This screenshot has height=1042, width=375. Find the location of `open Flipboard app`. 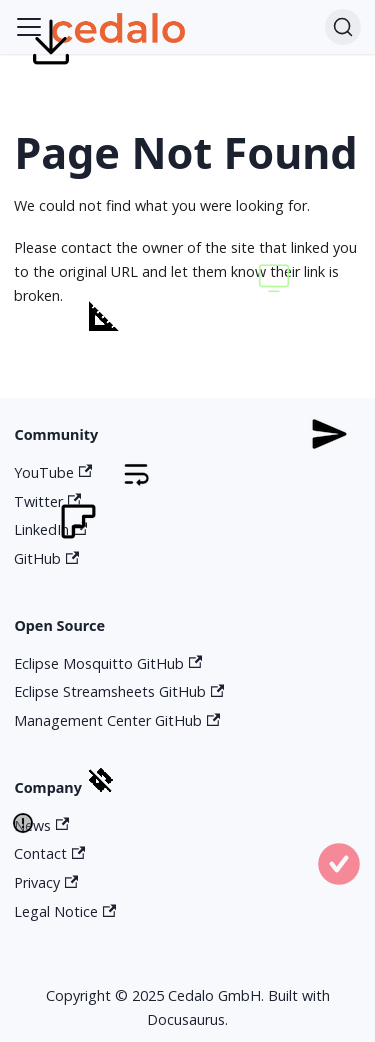

open Flipboard app is located at coordinates (78, 521).